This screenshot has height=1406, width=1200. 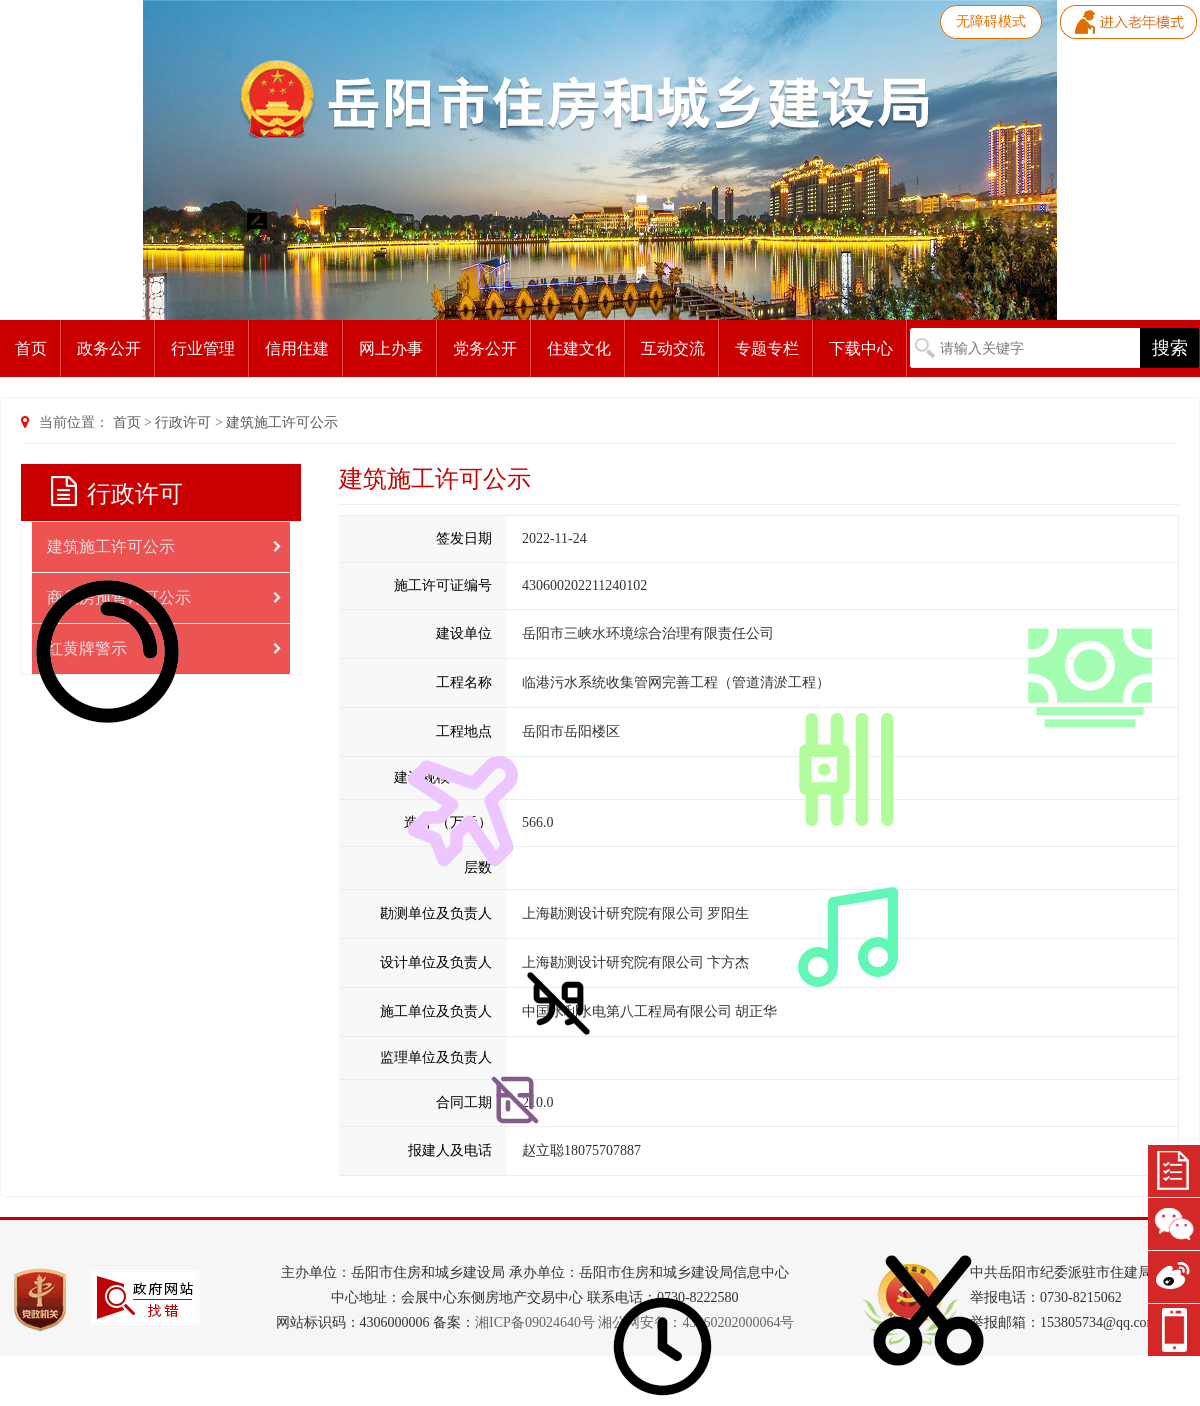 What do you see at coordinates (515, 1100) in the screenshot?
I see `refrigerator or cooling feature disabled` at bounding box center [515, 1100].